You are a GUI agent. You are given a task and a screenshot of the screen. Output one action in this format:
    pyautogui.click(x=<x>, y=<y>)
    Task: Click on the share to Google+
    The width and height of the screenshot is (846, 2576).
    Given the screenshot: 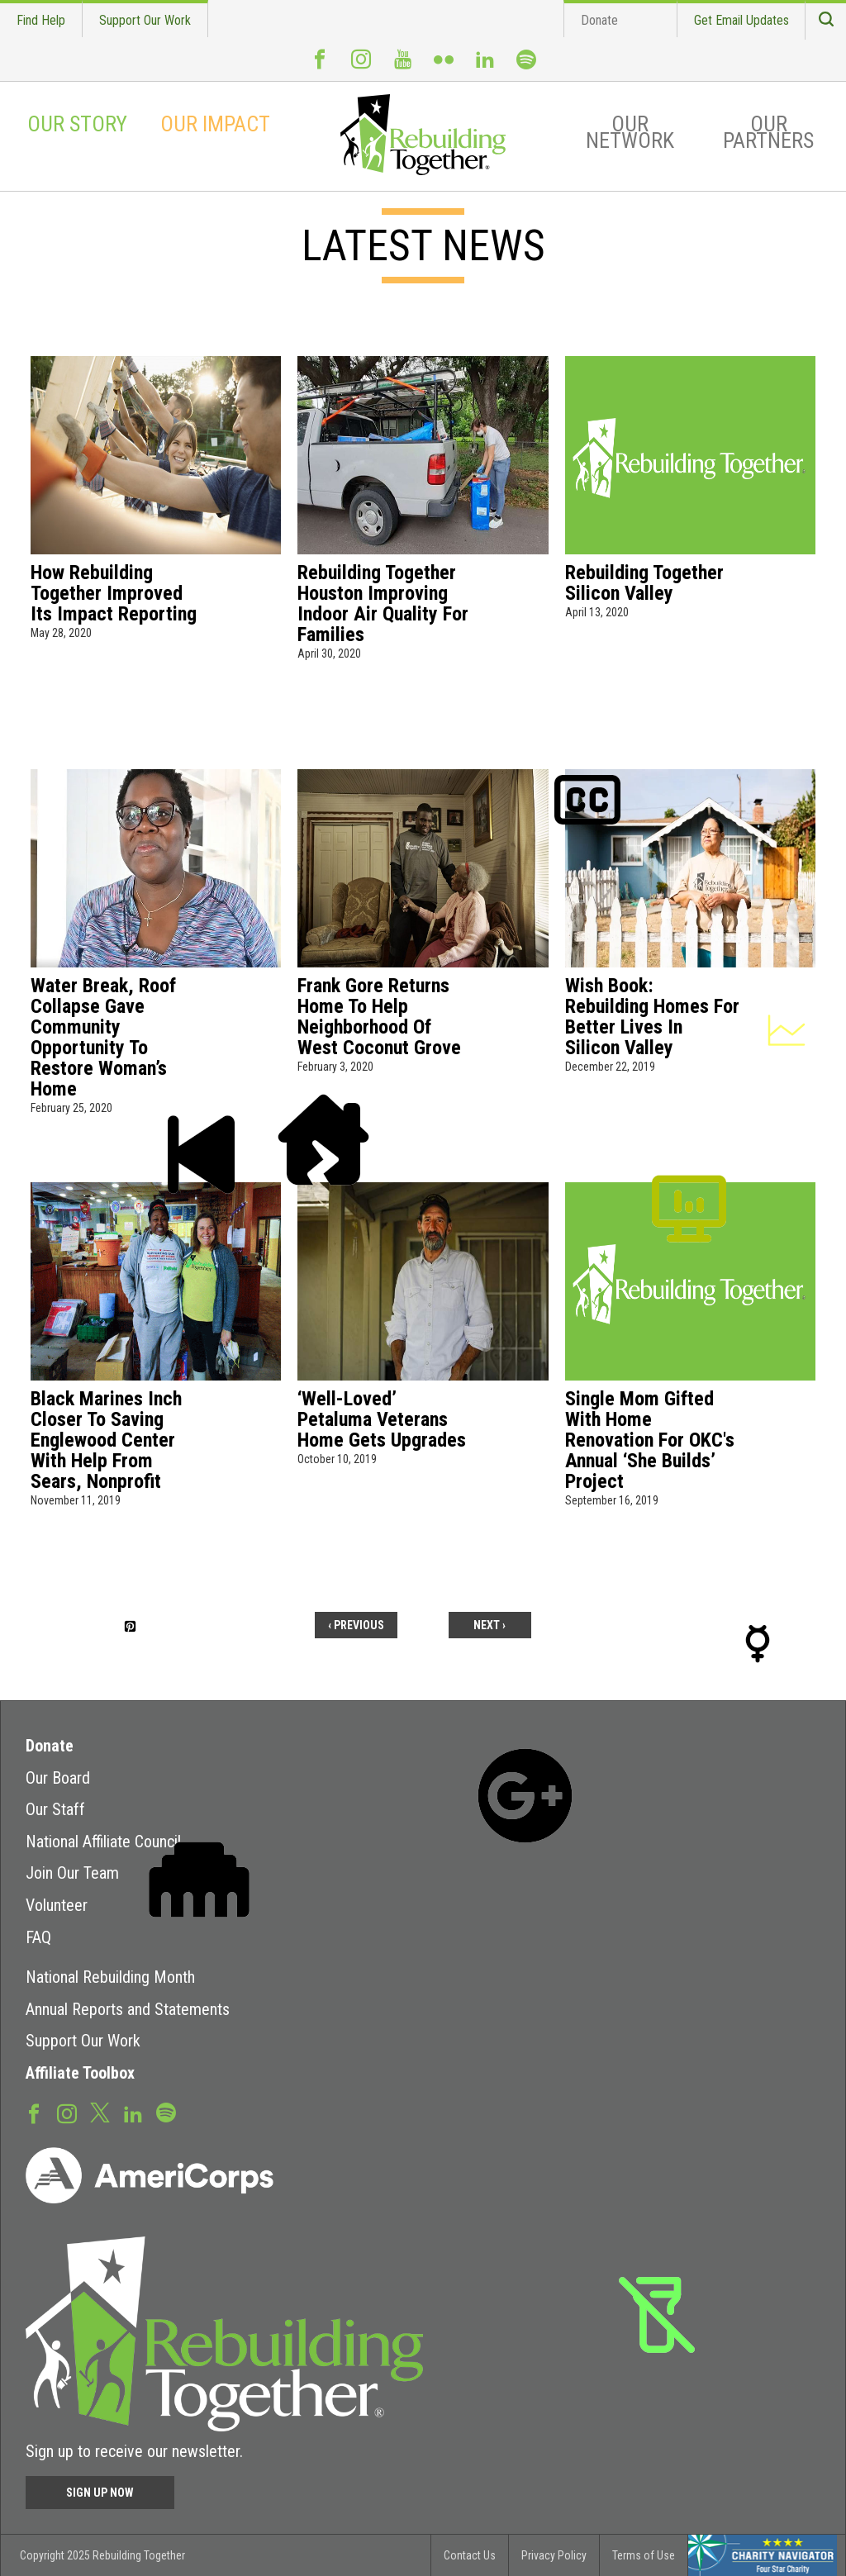 What is the action you would take?
    pyautogui.click(x=525, y=1795)
    